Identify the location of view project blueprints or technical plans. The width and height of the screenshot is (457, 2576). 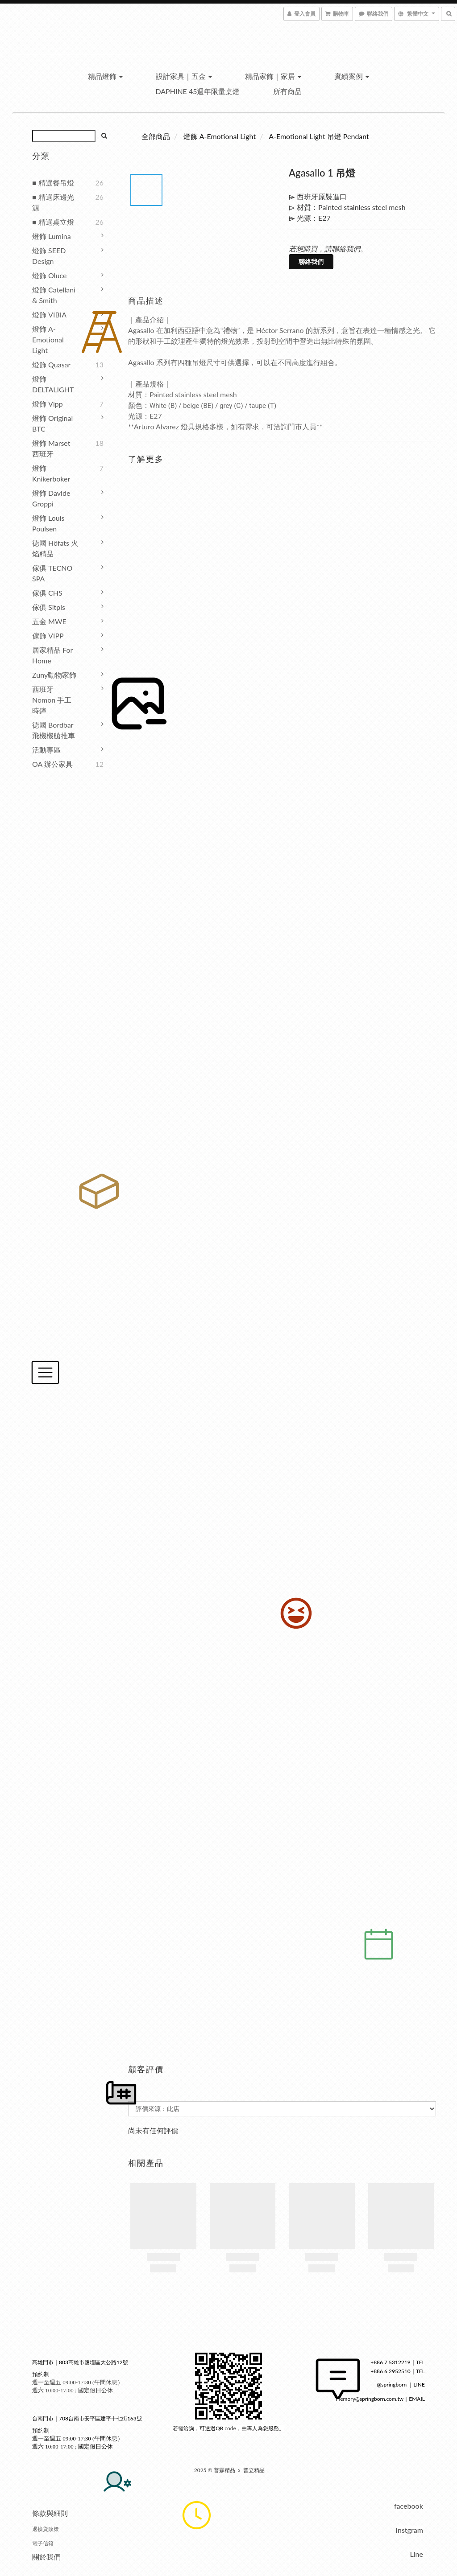
(121, 2094).